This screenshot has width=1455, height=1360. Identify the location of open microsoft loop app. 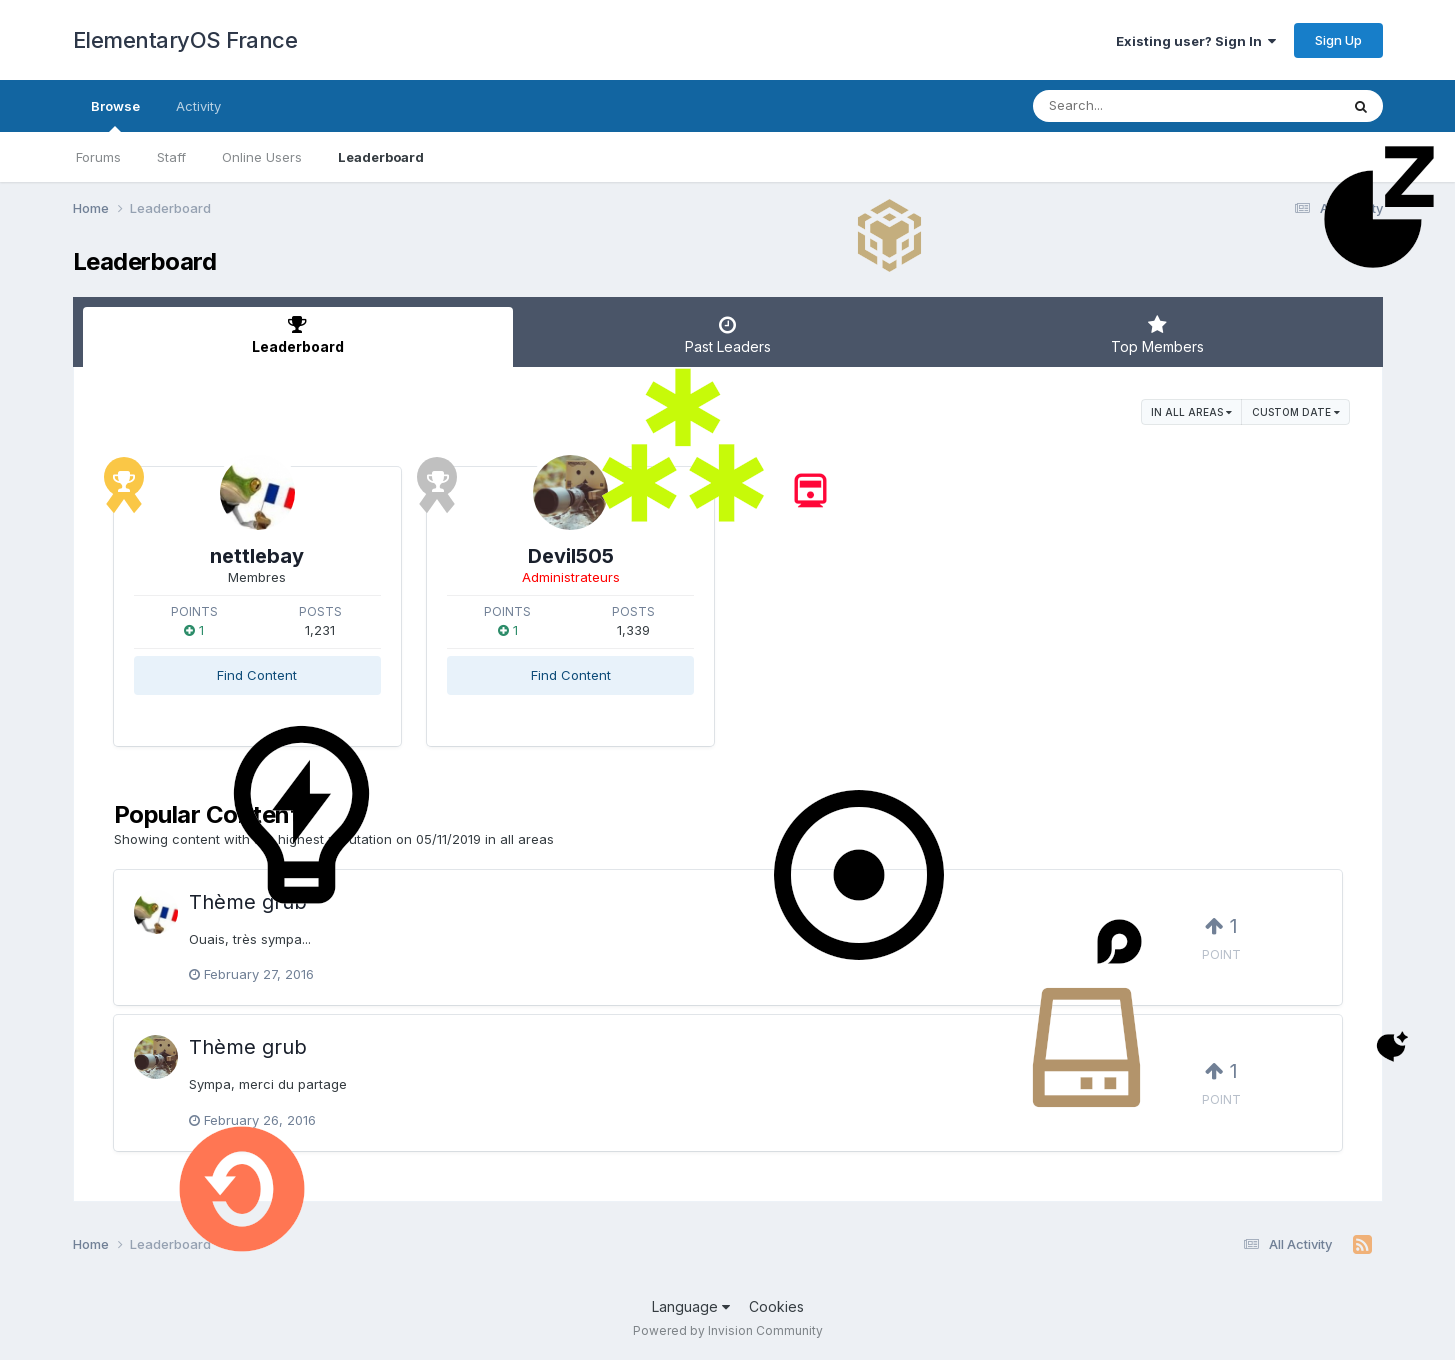
(1119, 941).